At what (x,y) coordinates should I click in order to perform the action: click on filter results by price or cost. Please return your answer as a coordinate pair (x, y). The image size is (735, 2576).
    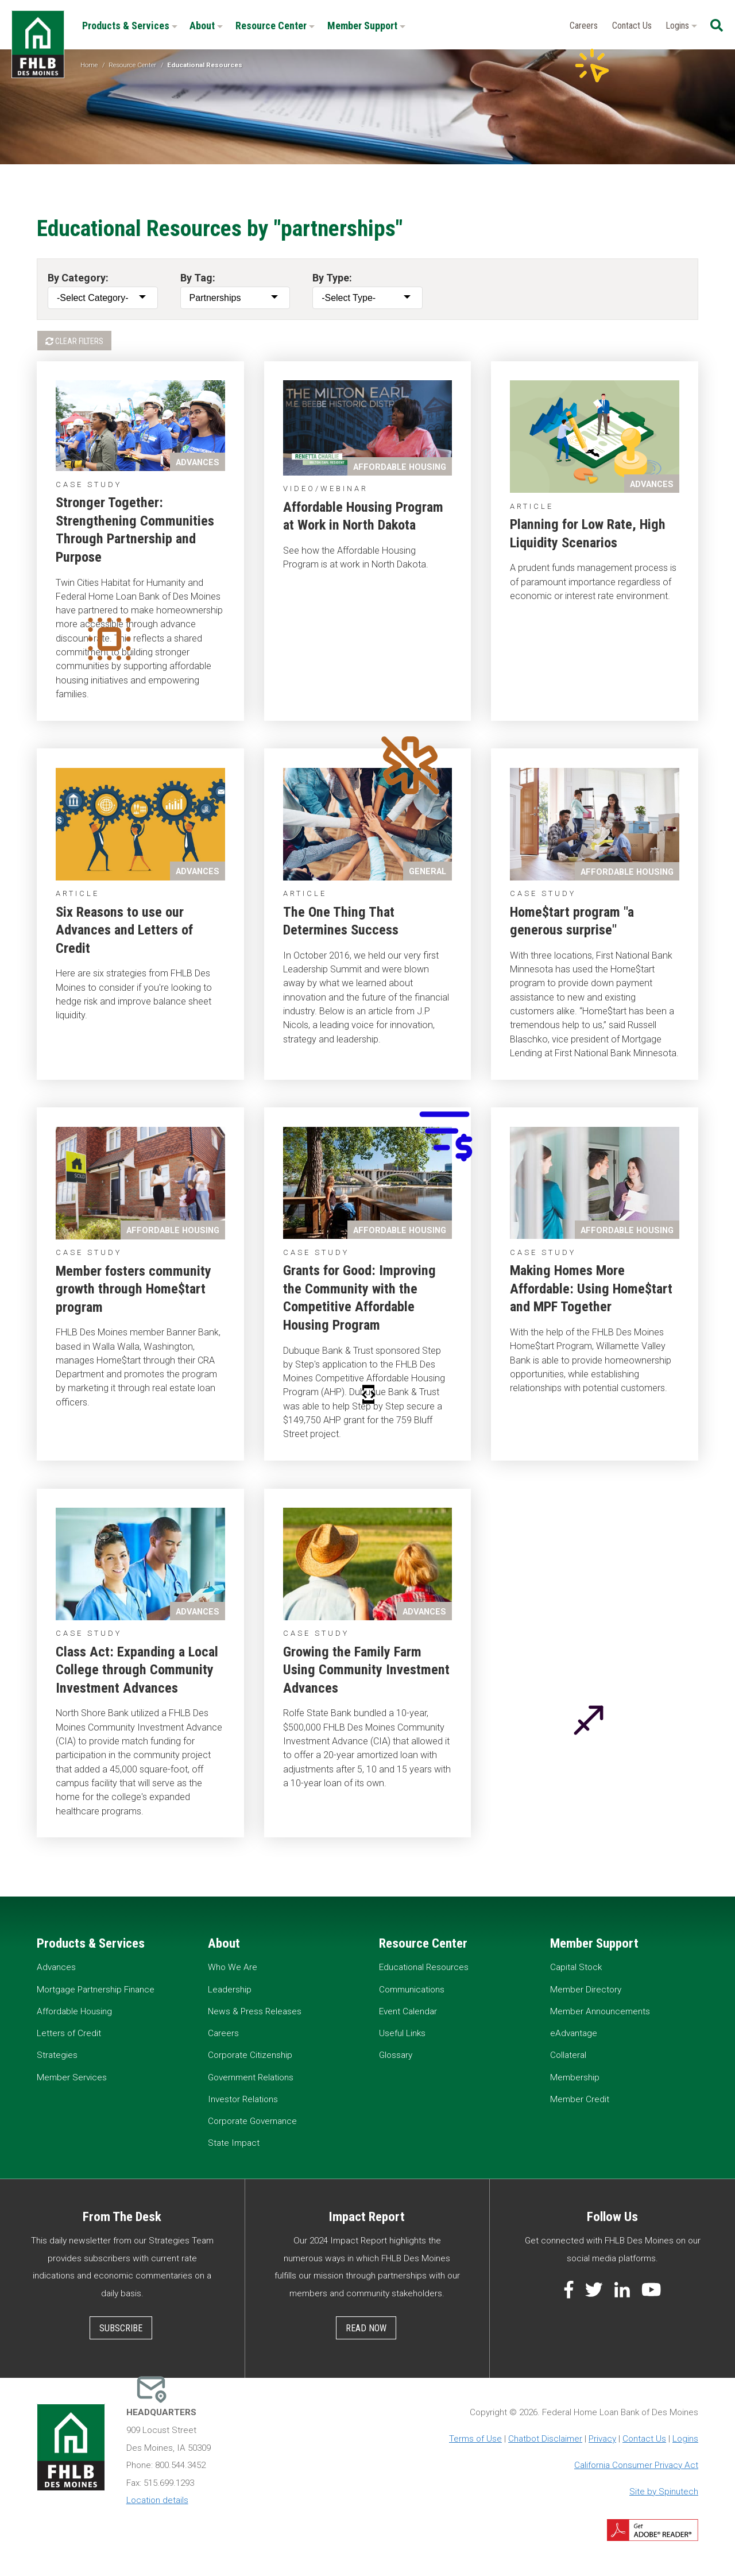
    Looking at the image, I should click on (444, 1131).